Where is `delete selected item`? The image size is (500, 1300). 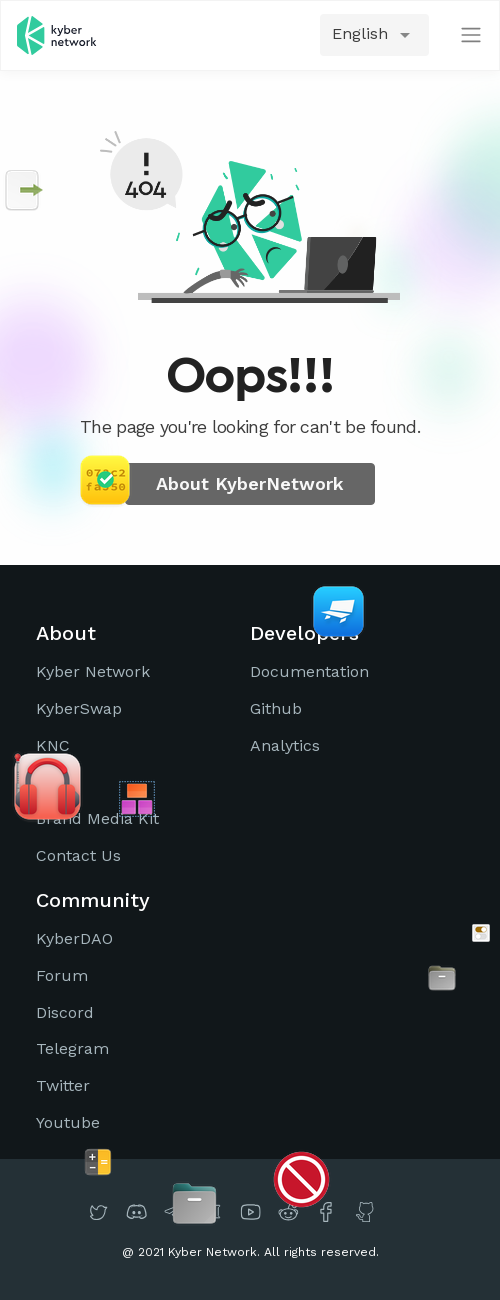 delete selected item is located at coordinates (301, 1179).